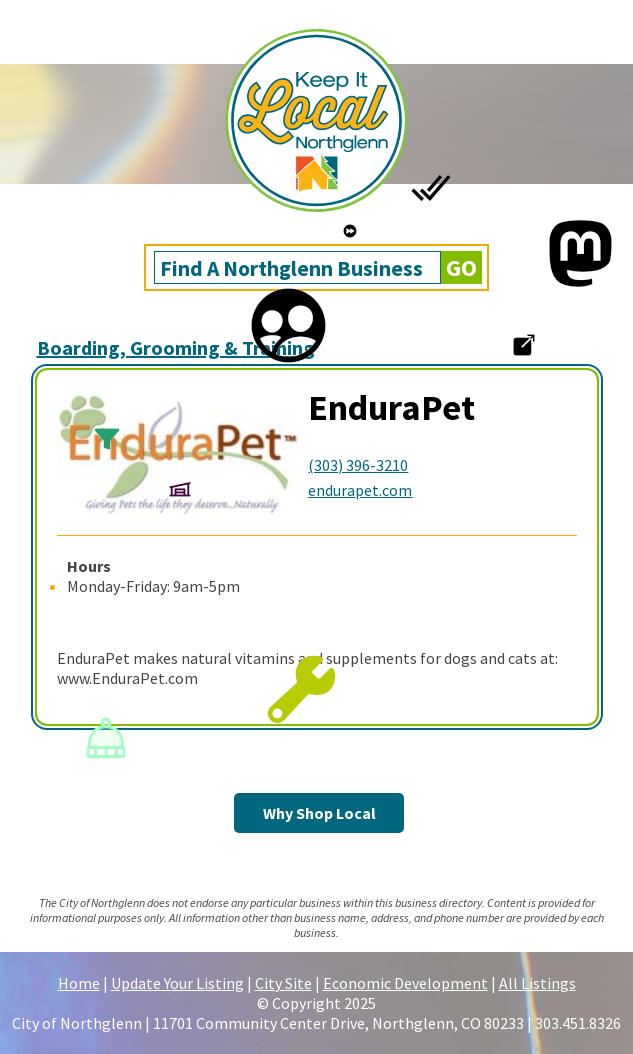 This screenshot has height=1054, width=633. What do you see at coordinates (350, 231) in the screenshot?
I see `skip to the next track` at bounding box center [350, 231].